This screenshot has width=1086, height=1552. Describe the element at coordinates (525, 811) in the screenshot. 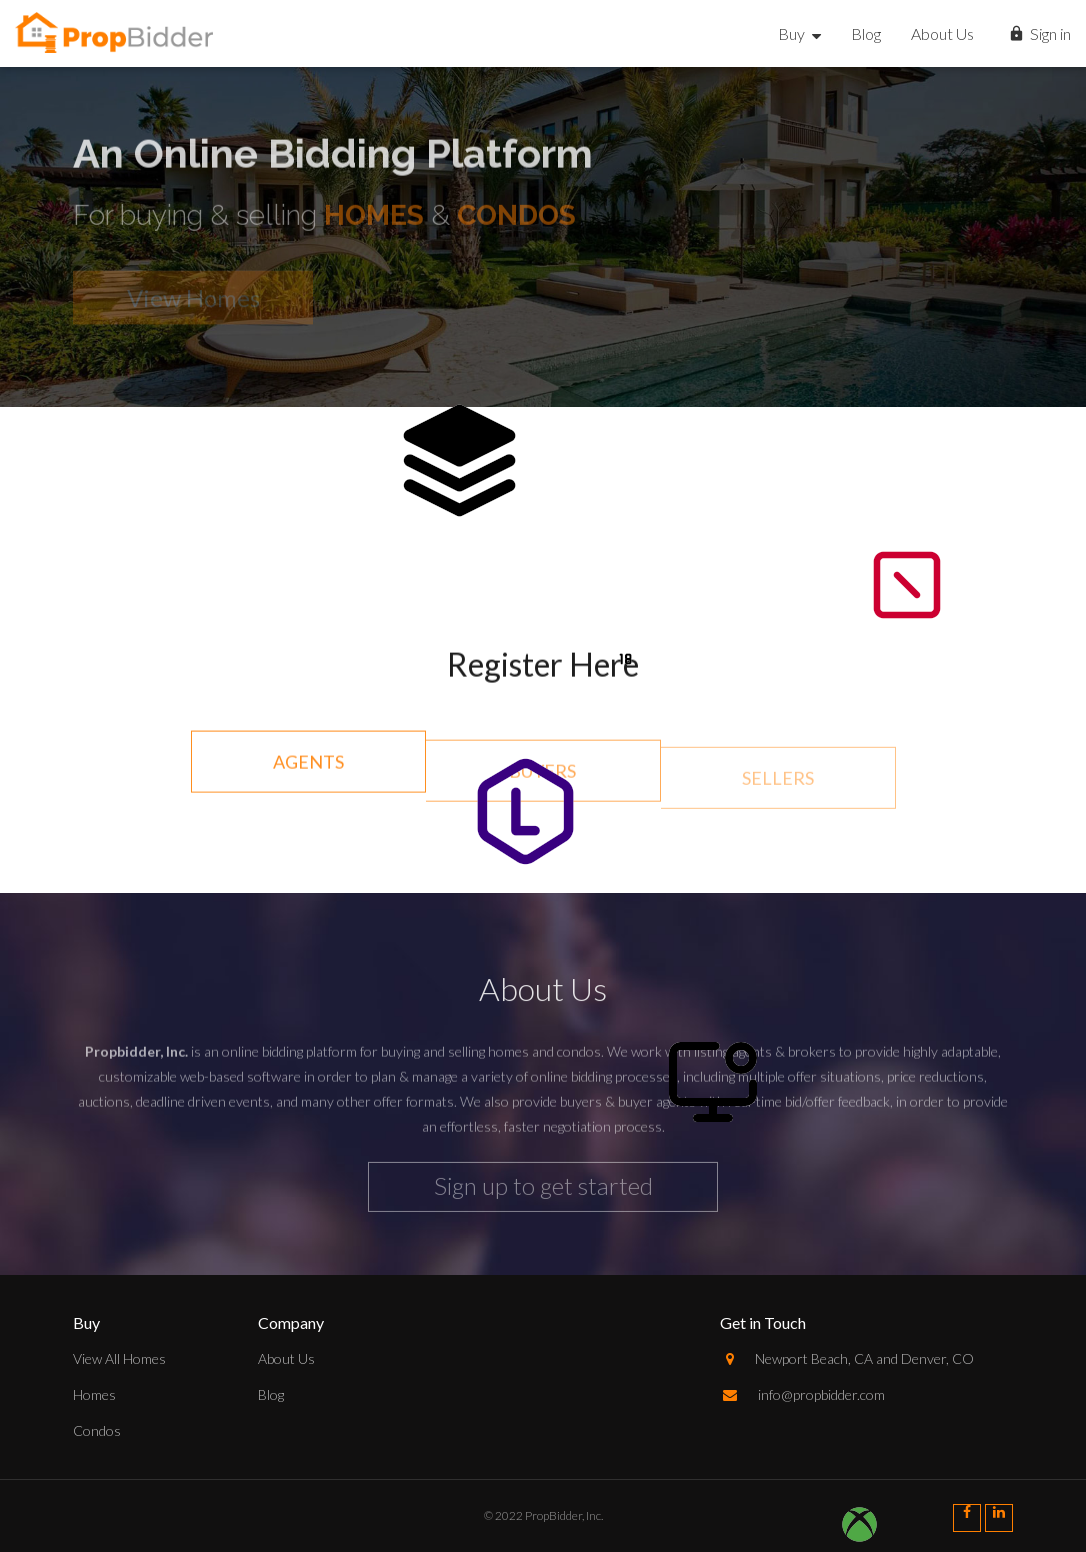

I see `indicates a "large" size option` at that location.